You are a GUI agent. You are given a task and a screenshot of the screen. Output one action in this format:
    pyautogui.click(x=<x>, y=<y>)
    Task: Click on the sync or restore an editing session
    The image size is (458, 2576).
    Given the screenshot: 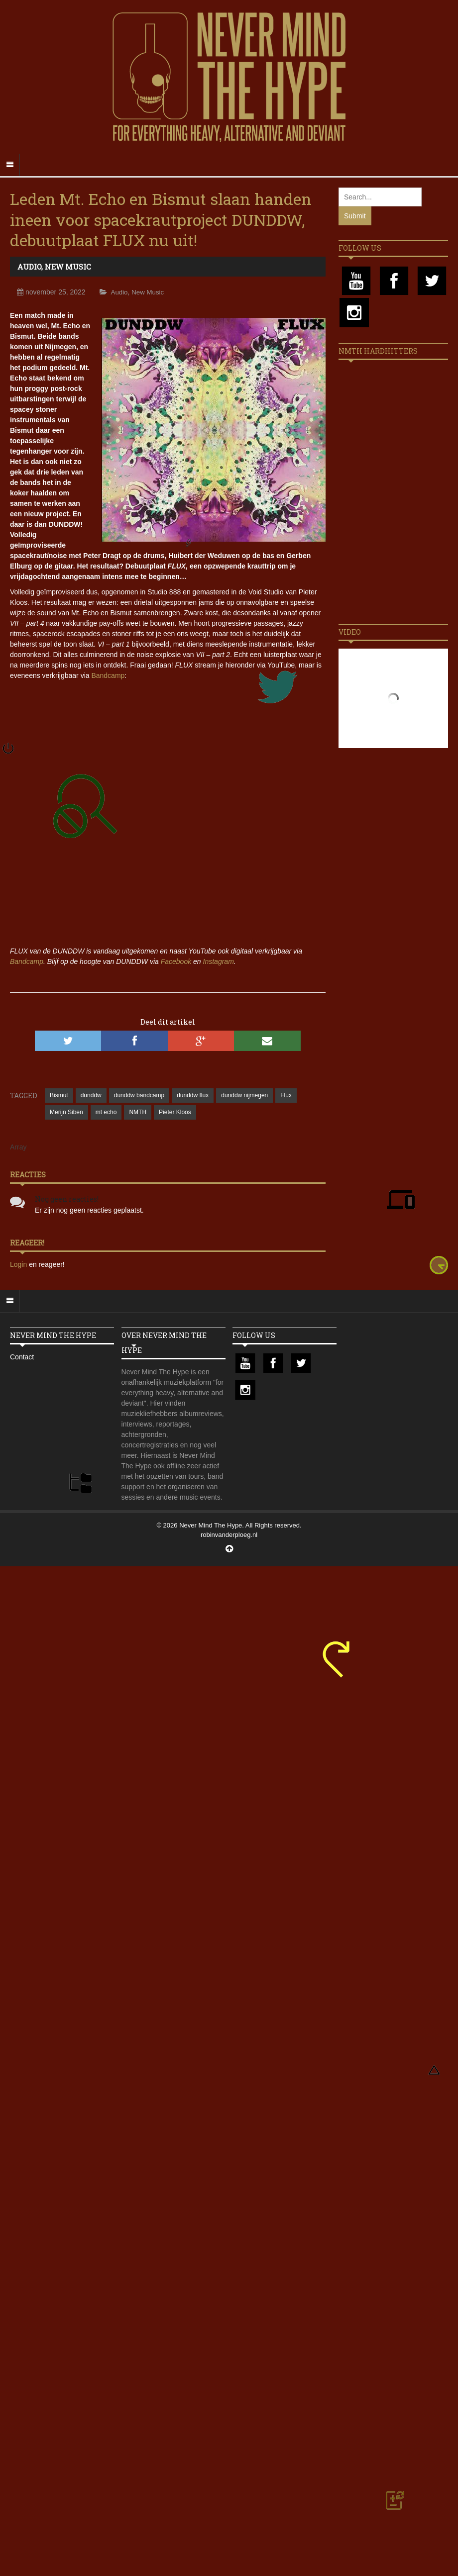 What is the action you would take?
    pyautogui.click(x=394, y=2500)
    